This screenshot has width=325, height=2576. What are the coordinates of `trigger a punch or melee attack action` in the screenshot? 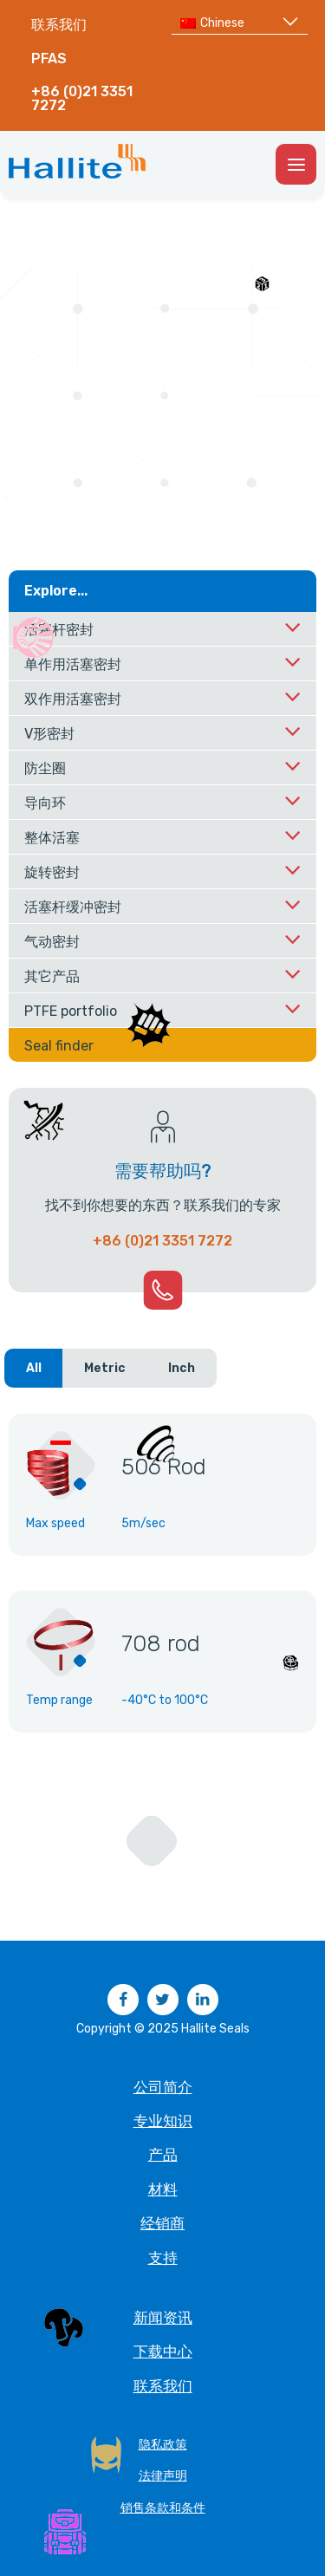 It's located at (149, 1025).